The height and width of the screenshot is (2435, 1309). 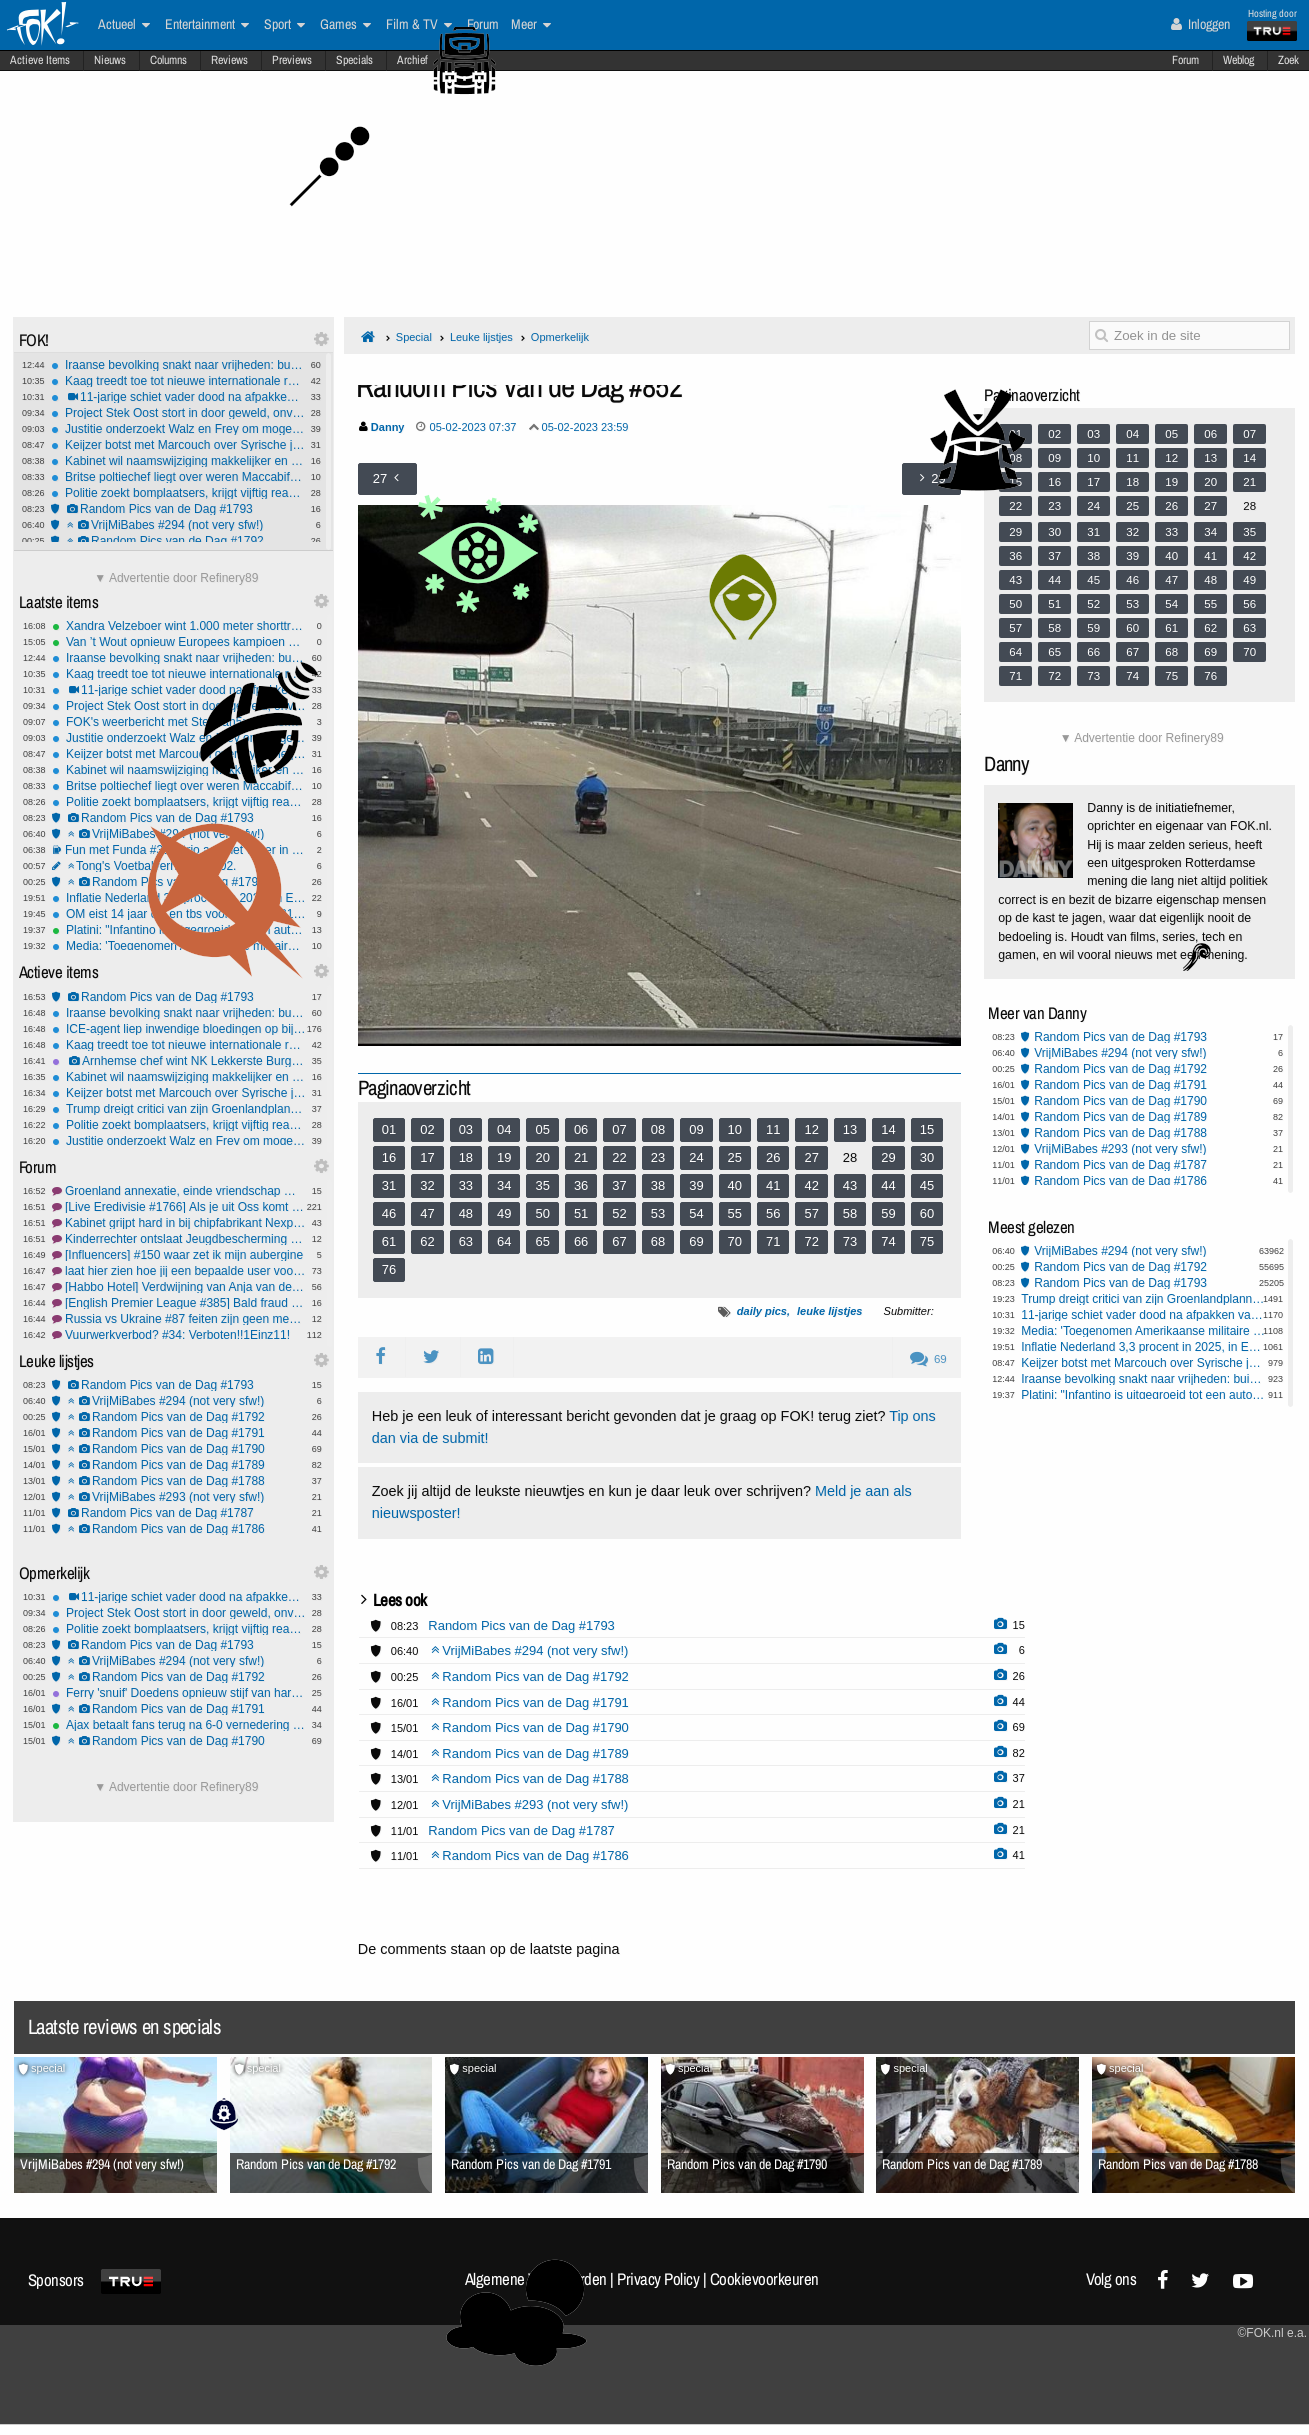 I want to click on select custodian or guard character class, so click(x=224, y=2114).